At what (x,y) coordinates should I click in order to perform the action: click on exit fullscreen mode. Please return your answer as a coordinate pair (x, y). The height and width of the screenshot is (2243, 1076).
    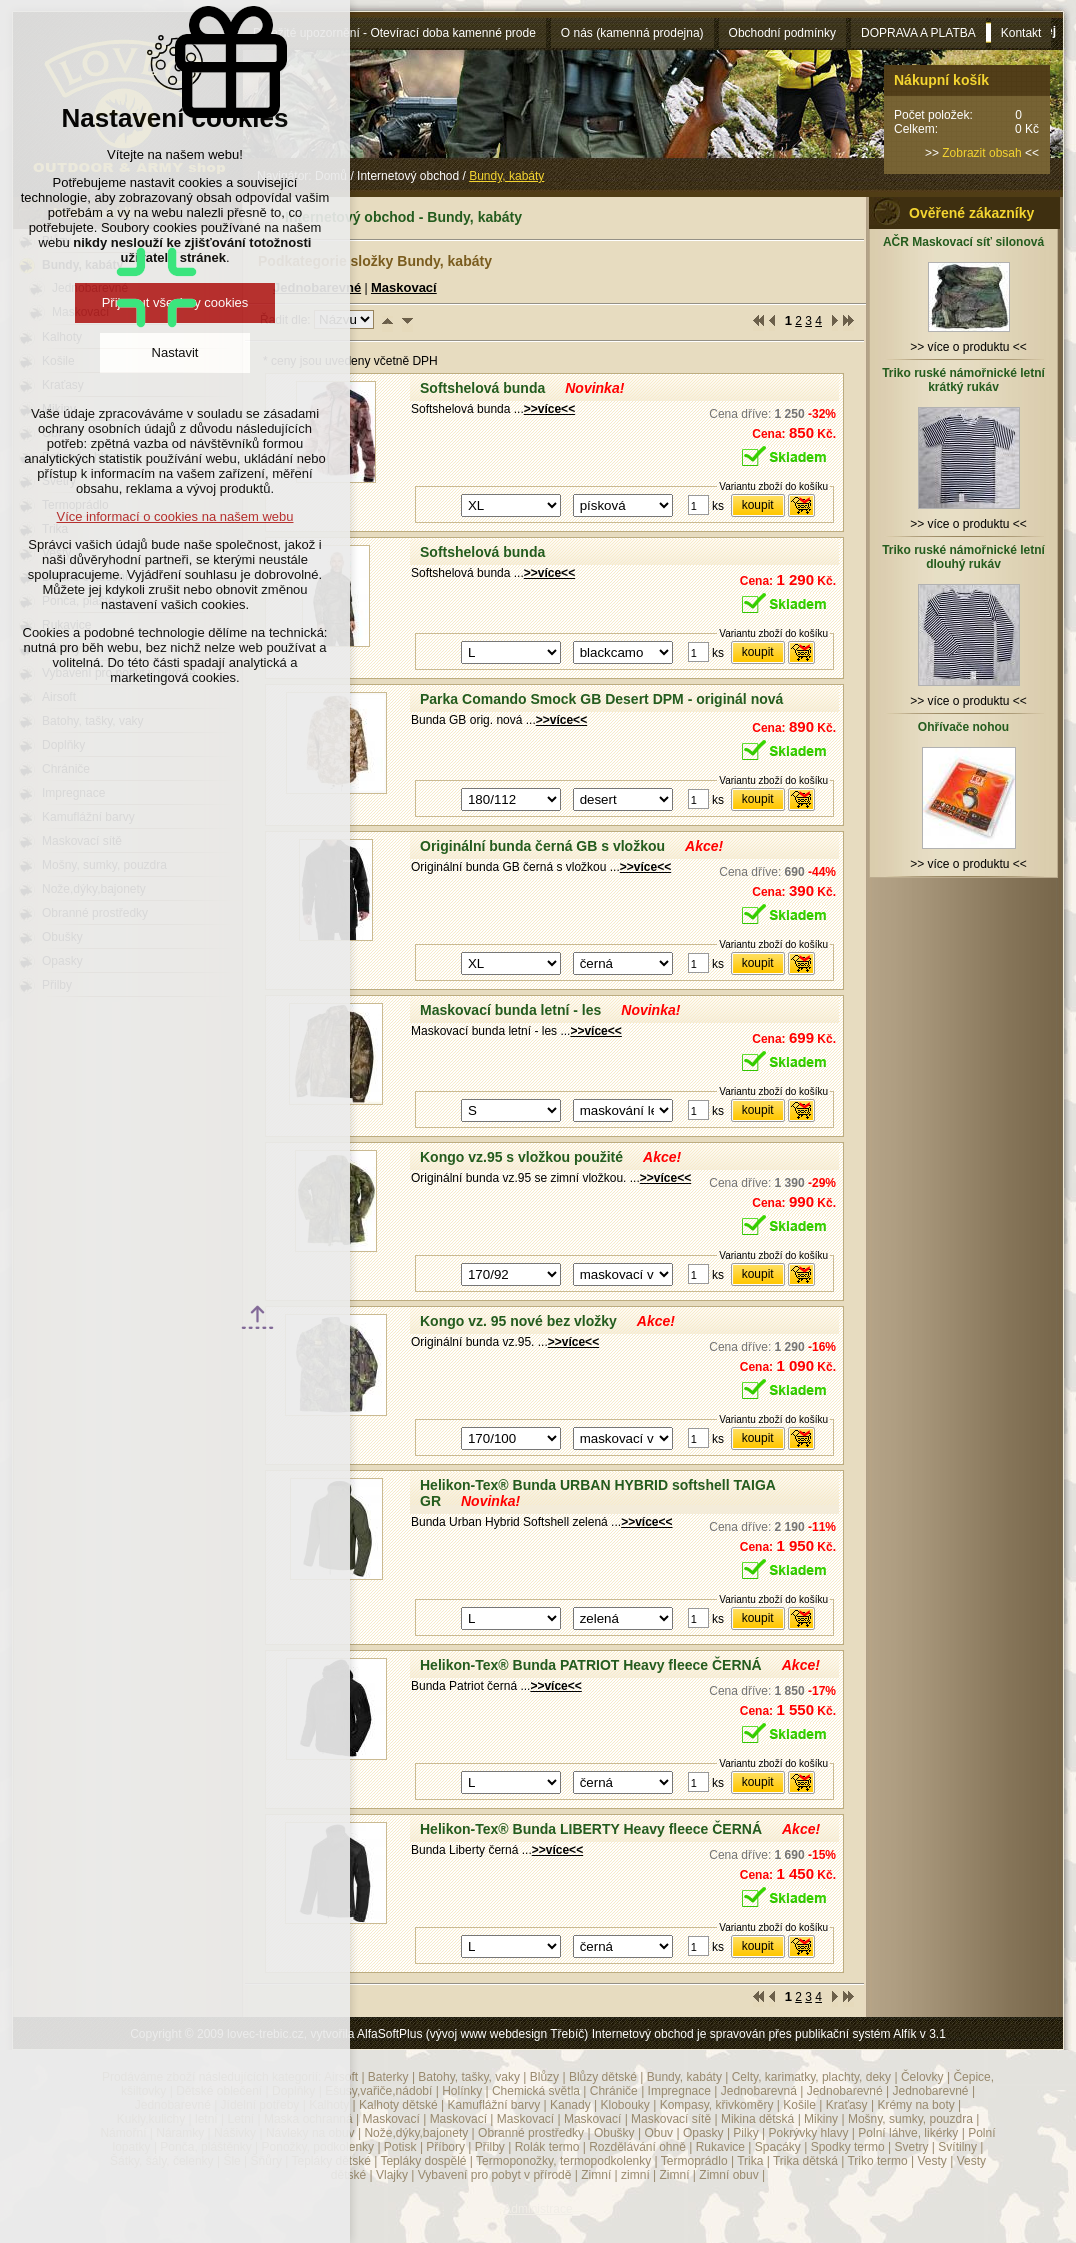
    Looking at the image, I should click on (156, 287).